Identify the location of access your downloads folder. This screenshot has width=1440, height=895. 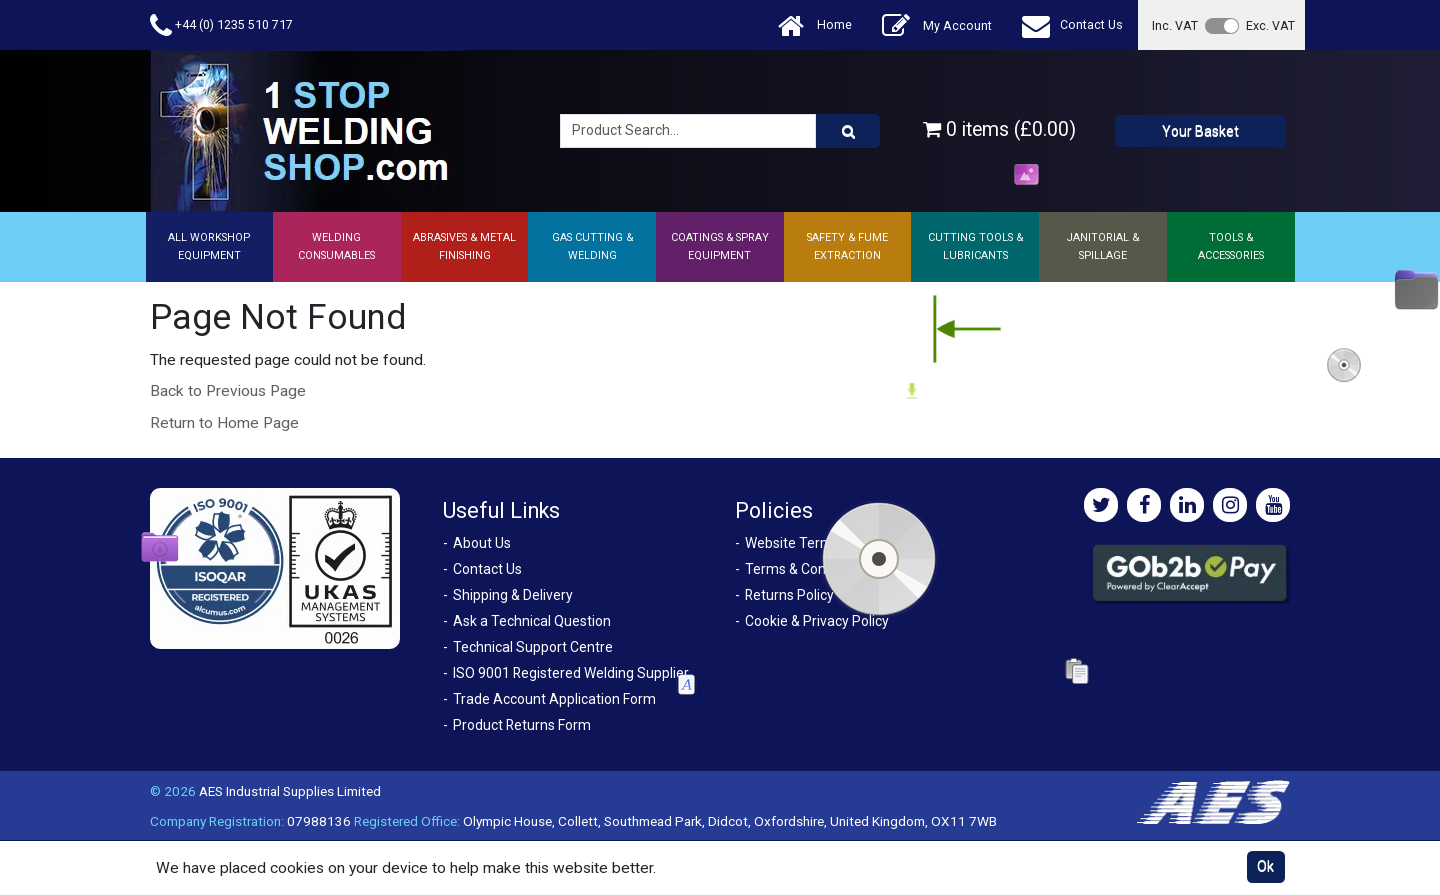
(160, 547).